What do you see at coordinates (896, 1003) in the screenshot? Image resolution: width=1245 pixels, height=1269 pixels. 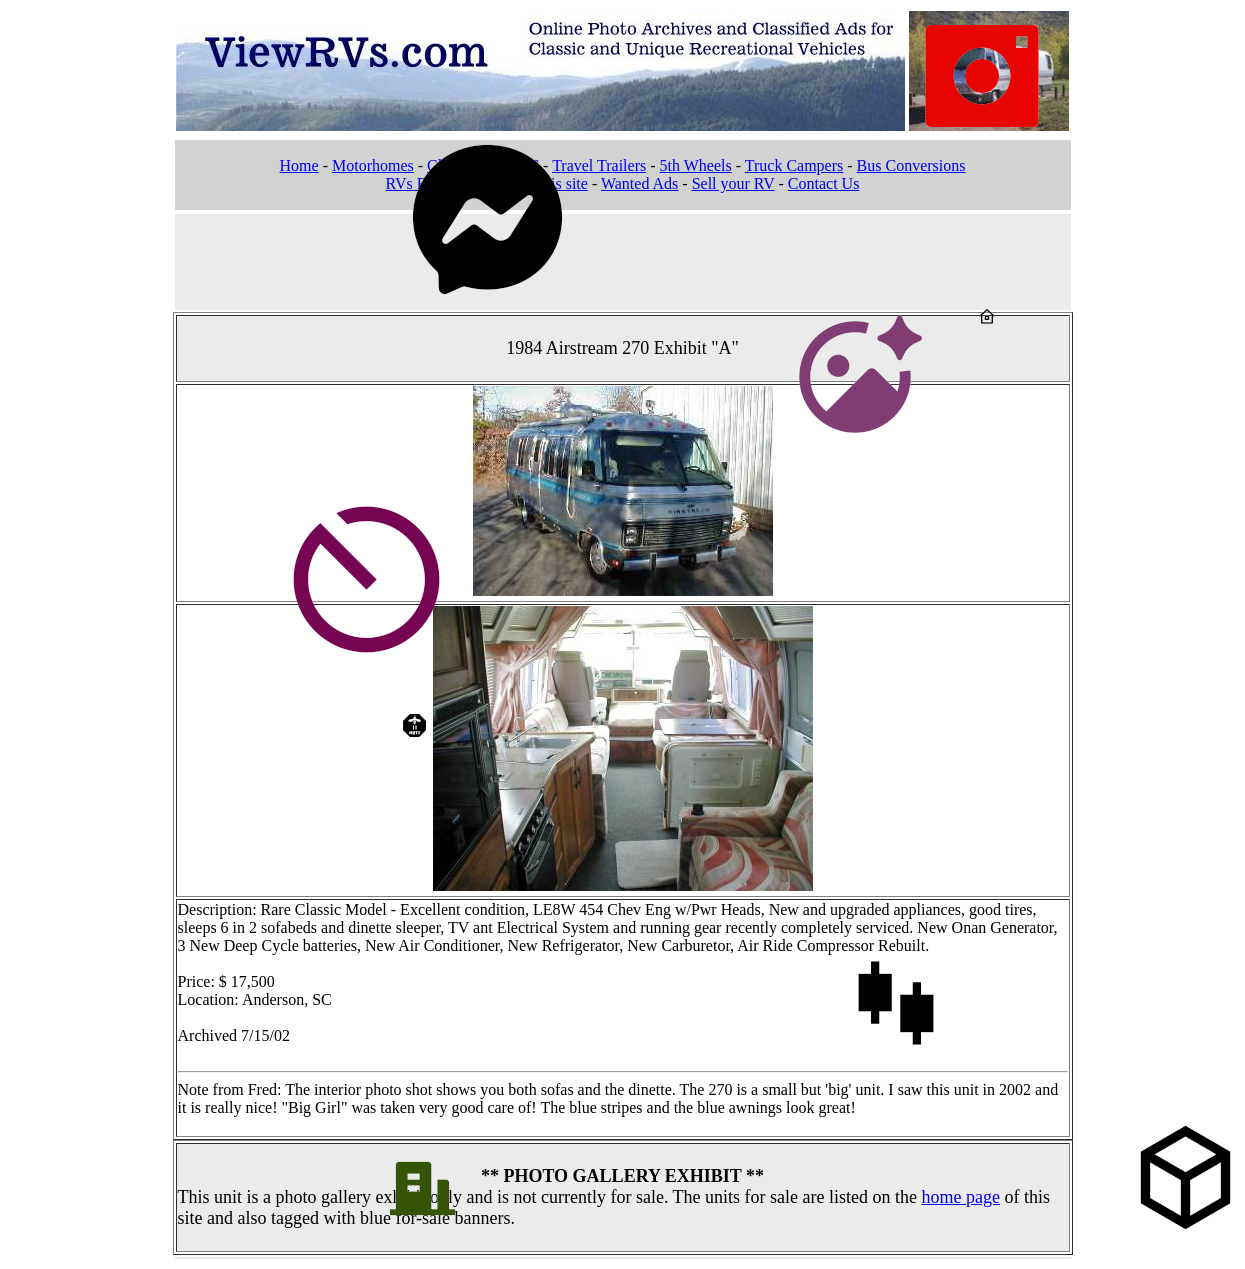 I see `view stock market data` at bounding box center [896, 1003].